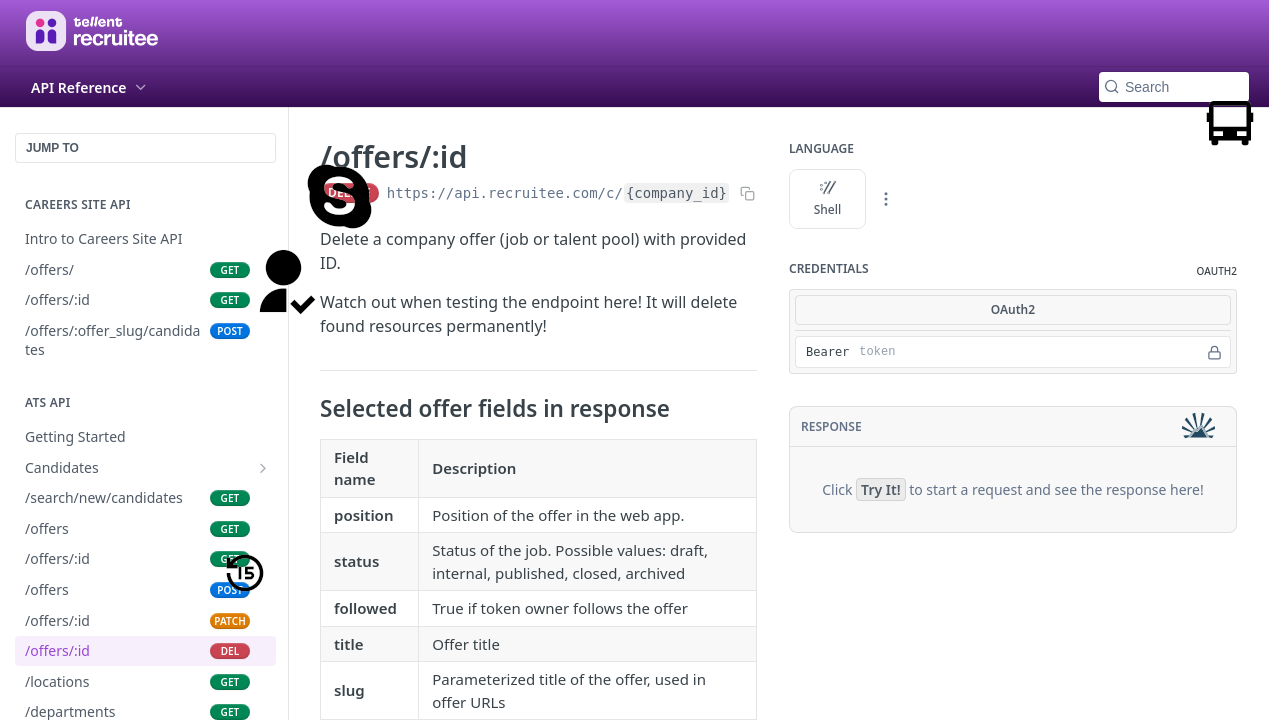 This screenshot has height=720, width=1269. Describe the element at coordinates (245, 573) in the screenshot. I see `rewind 15 seconds` at that location.